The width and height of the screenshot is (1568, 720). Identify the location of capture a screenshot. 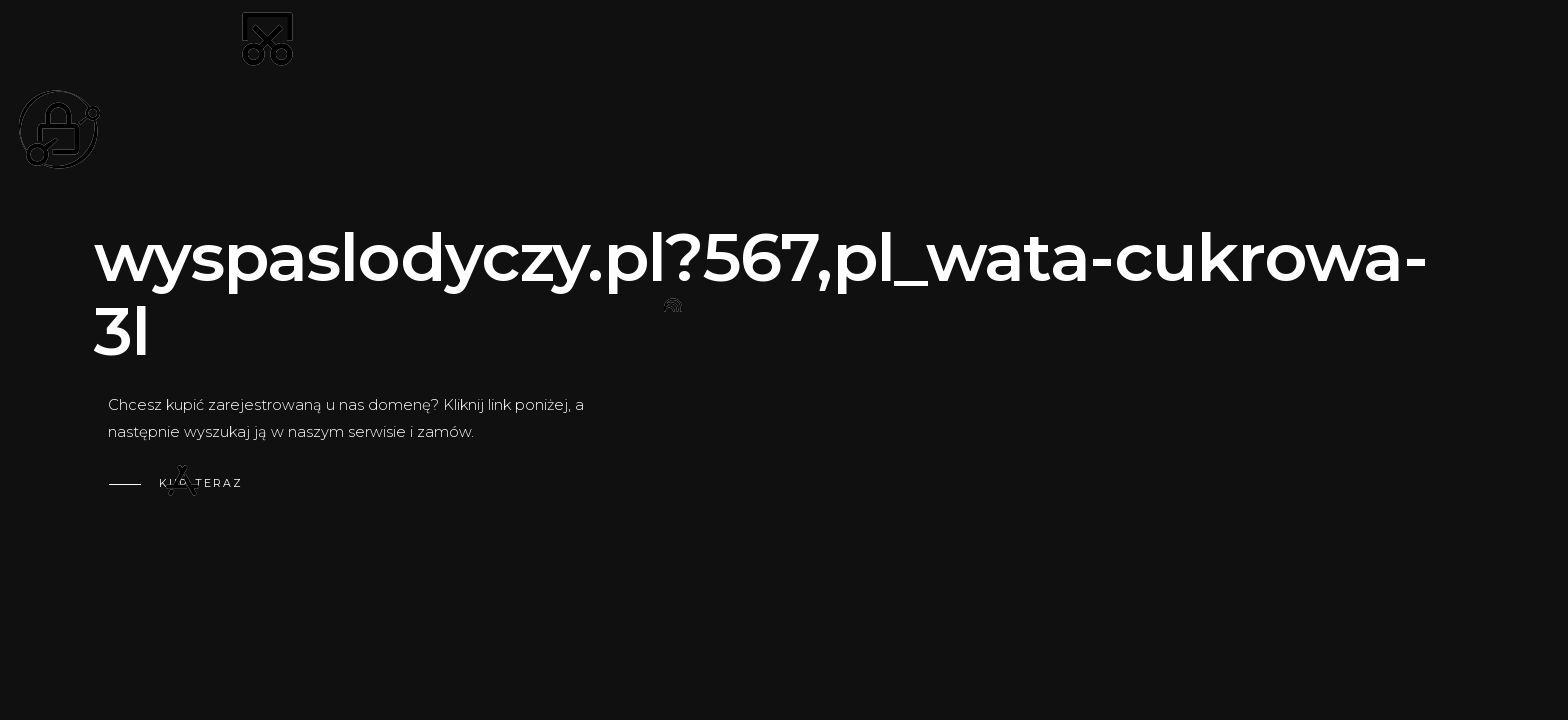
(267, 37).